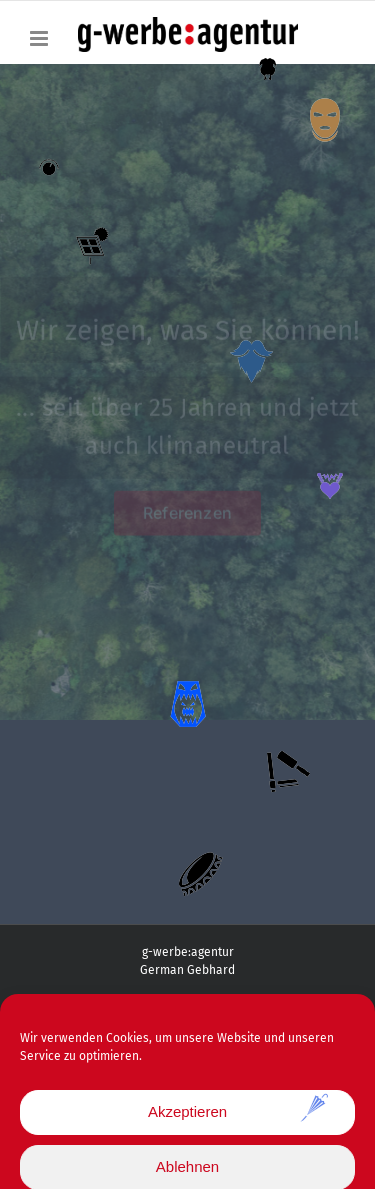 The height and width of the screenshot is (1189, 375). What do you see at coordinates (325, 120) in the screenshot?
I see `select balaclava or ski mask headgear` at bounding box center [325, 120].